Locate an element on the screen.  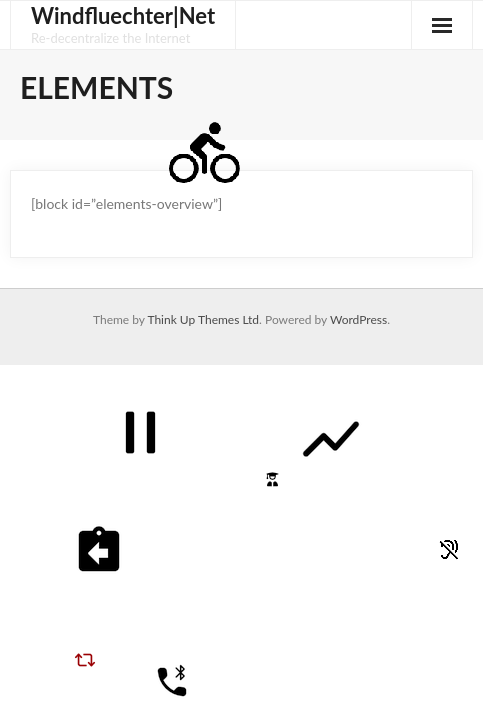
return or send back an assignment is located at coordinates (99, 551).